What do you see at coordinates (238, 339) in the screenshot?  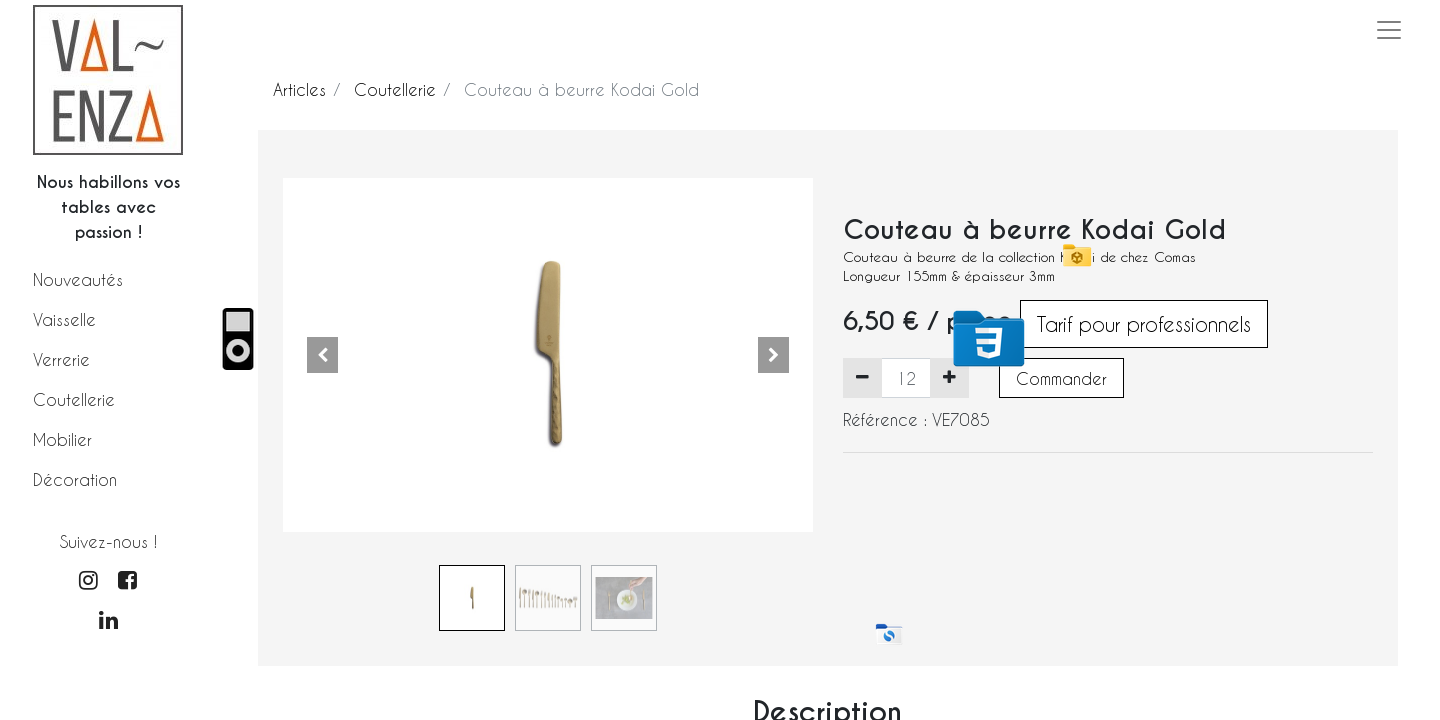 I see `iPod nano device in sidebar` at bounding box center [238, 339].